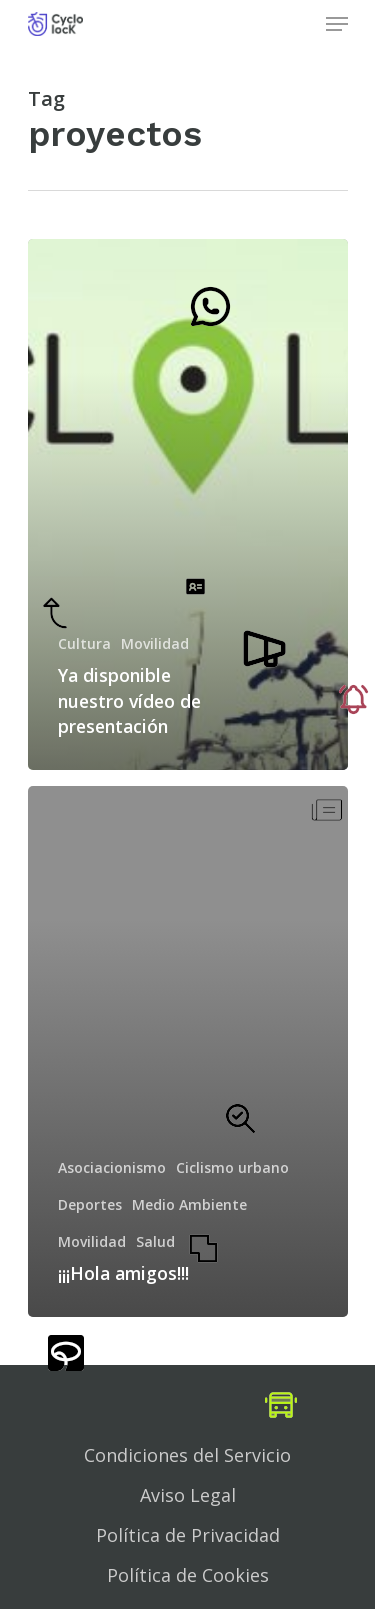  Describe the element at coordinates (240, 1118) in the screenshot. I see `confirm search results` at that location.